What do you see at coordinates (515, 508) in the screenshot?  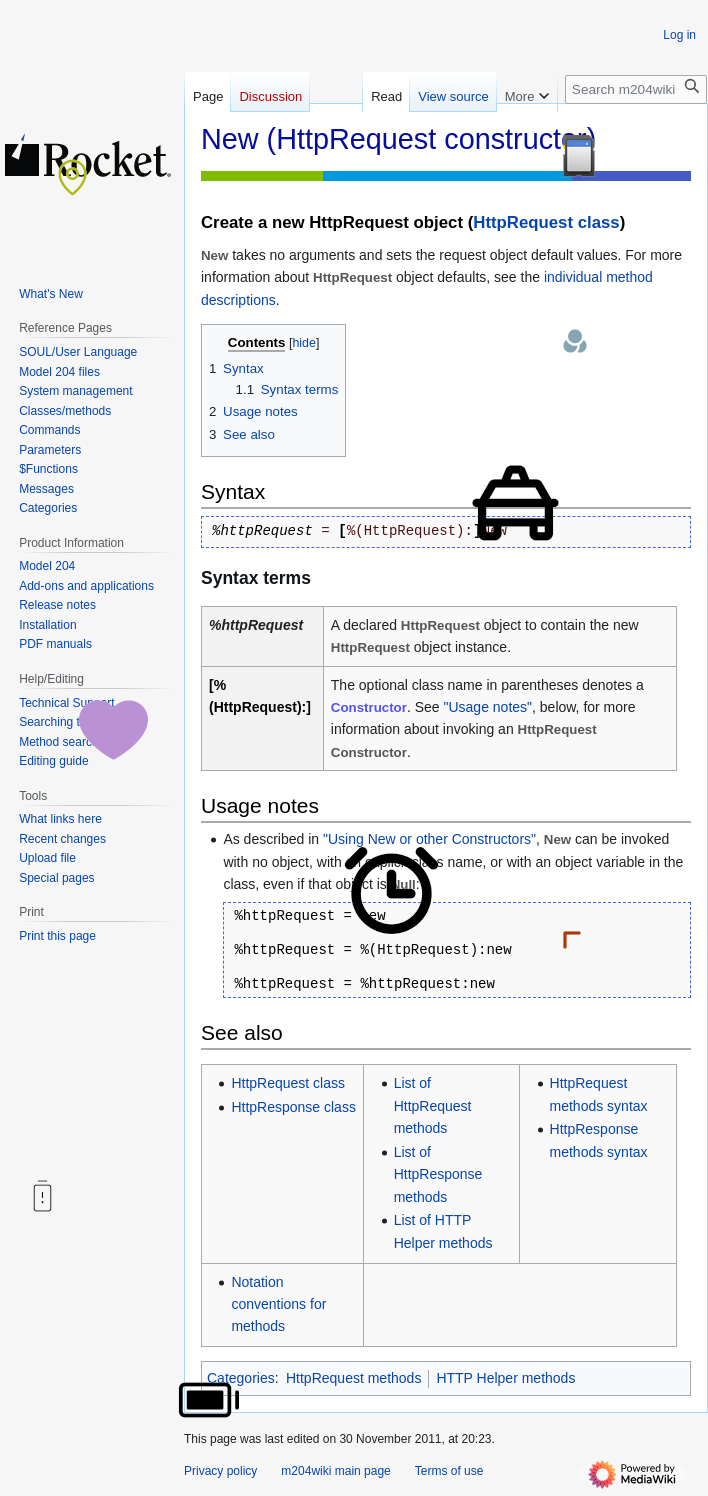 I see `request a taxi or cab ride` at bounding box center [515, 508].